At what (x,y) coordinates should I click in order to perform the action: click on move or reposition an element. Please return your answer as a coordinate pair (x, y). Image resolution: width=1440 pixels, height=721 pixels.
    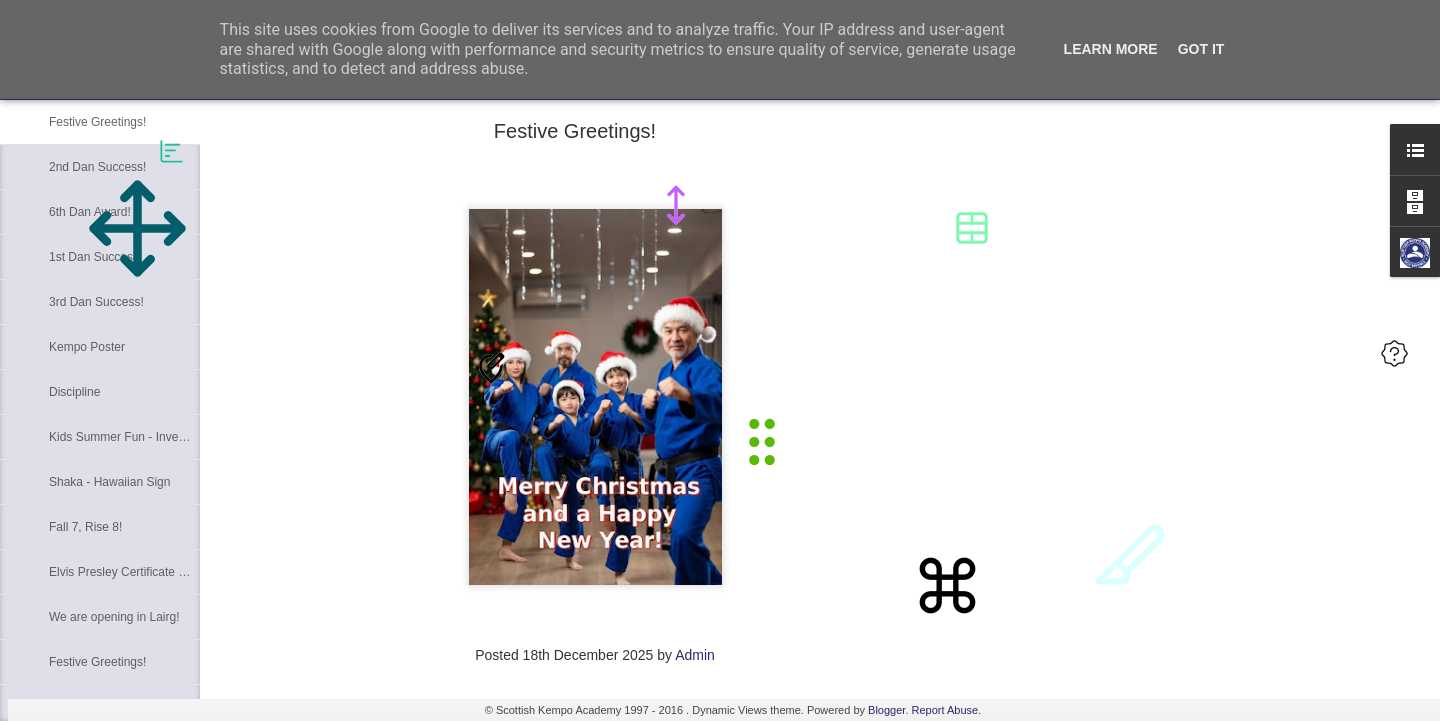
    Looking at the image, I should click on (137, 228).